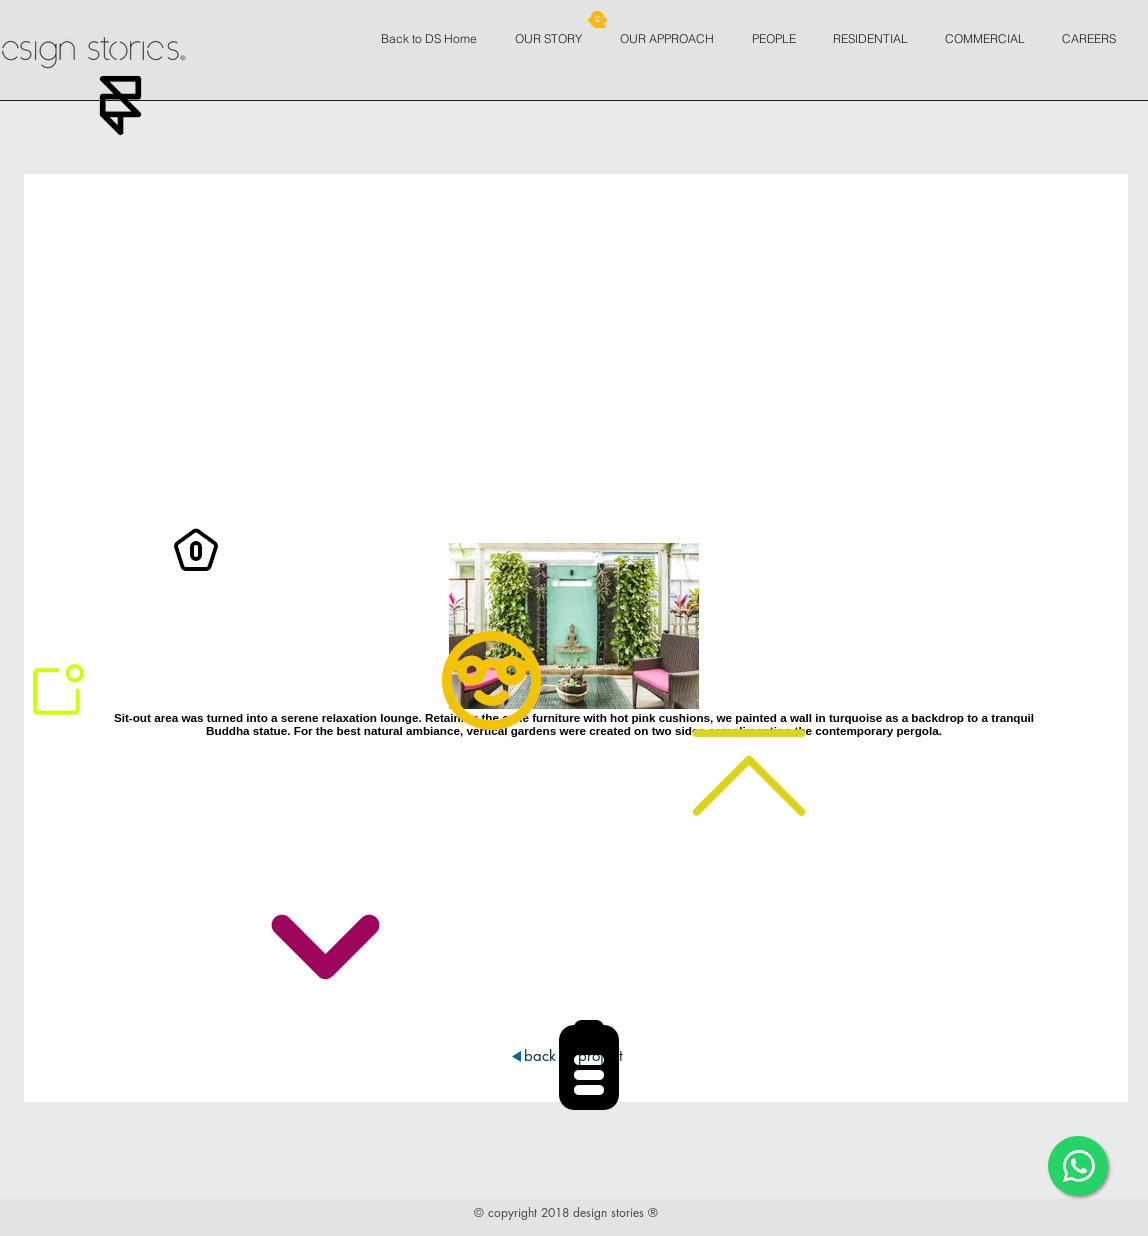 The width and height of the screenshot is (1148, 1236). What do you see at coordinates (597, 19) in the screenshot?
I see `toggle ghost mode or invisible status` at bounding box center [597, 19].